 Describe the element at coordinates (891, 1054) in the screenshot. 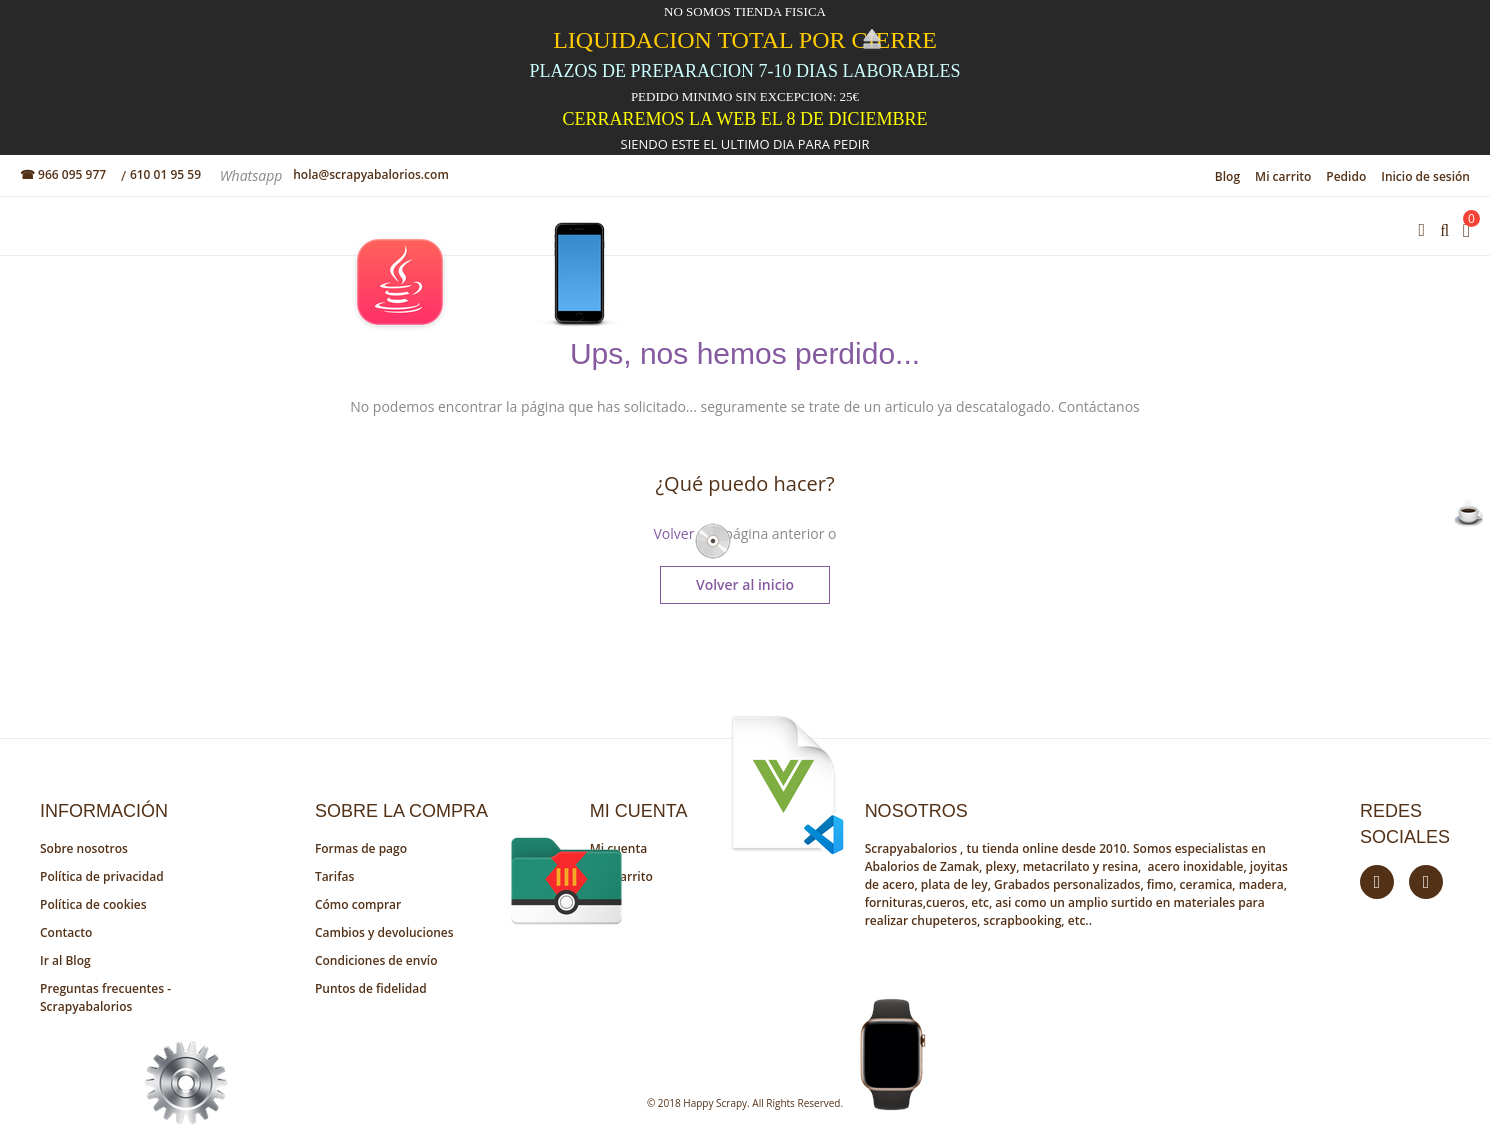

I see `manage your paired Apple Watch` at that location.